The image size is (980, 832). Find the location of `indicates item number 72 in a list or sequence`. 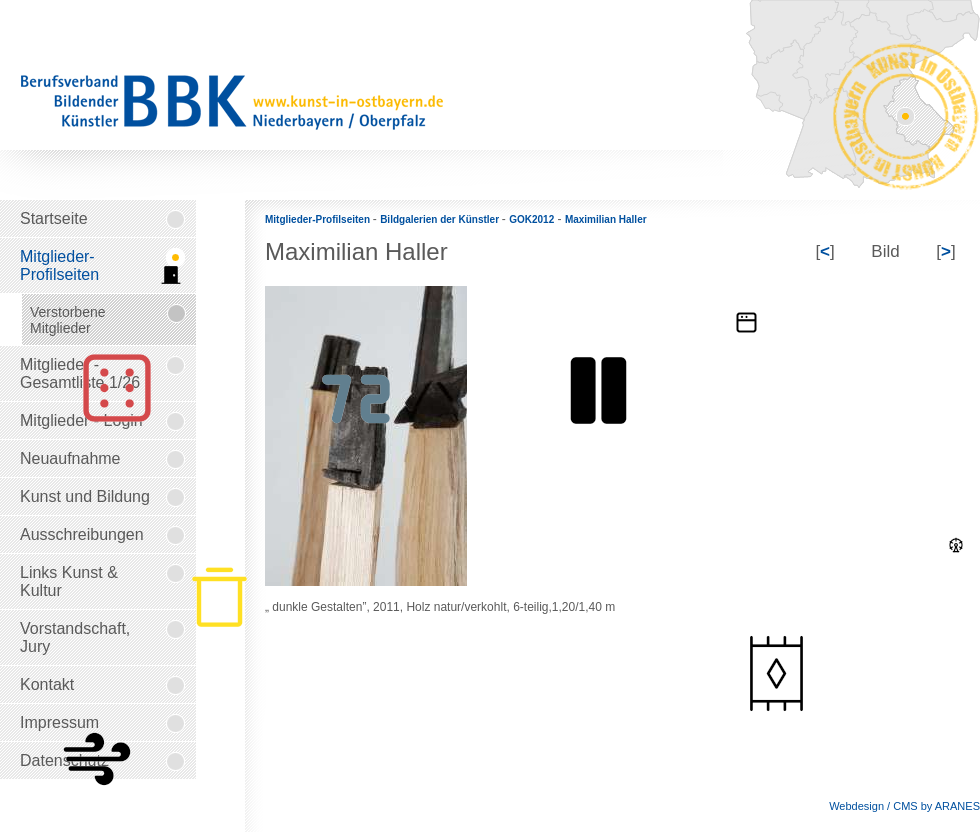

indicates item number 72 in a list or sequence is located at coordinates (356, 399).